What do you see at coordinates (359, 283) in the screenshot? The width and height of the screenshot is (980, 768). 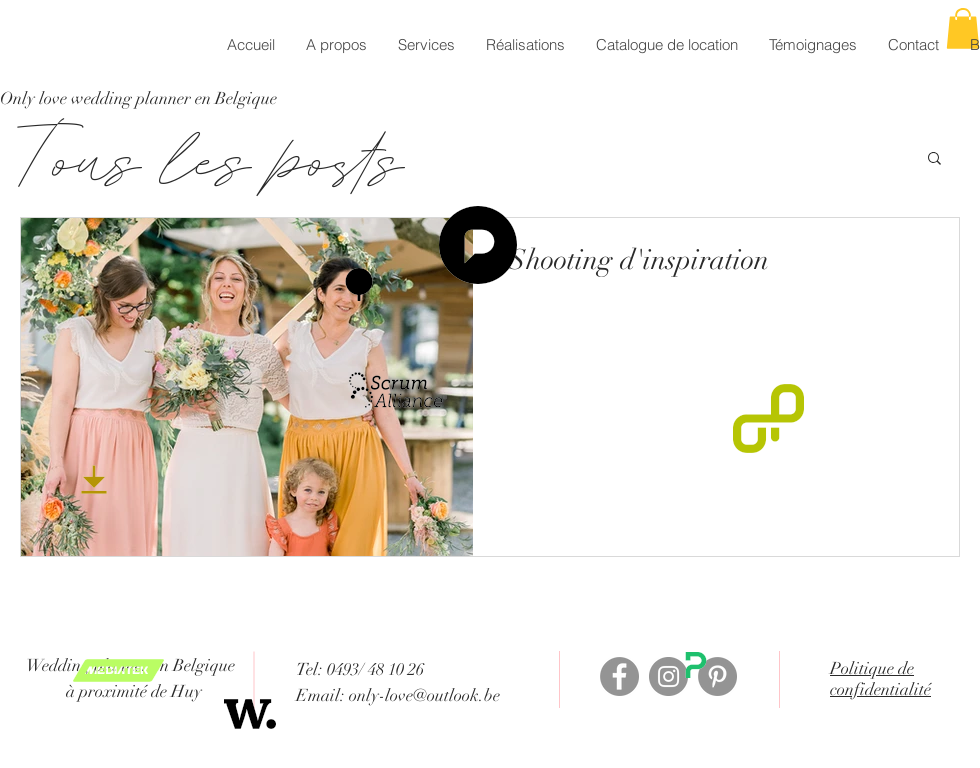 I see `mark a location on the map` at bounding box center [359, 283].